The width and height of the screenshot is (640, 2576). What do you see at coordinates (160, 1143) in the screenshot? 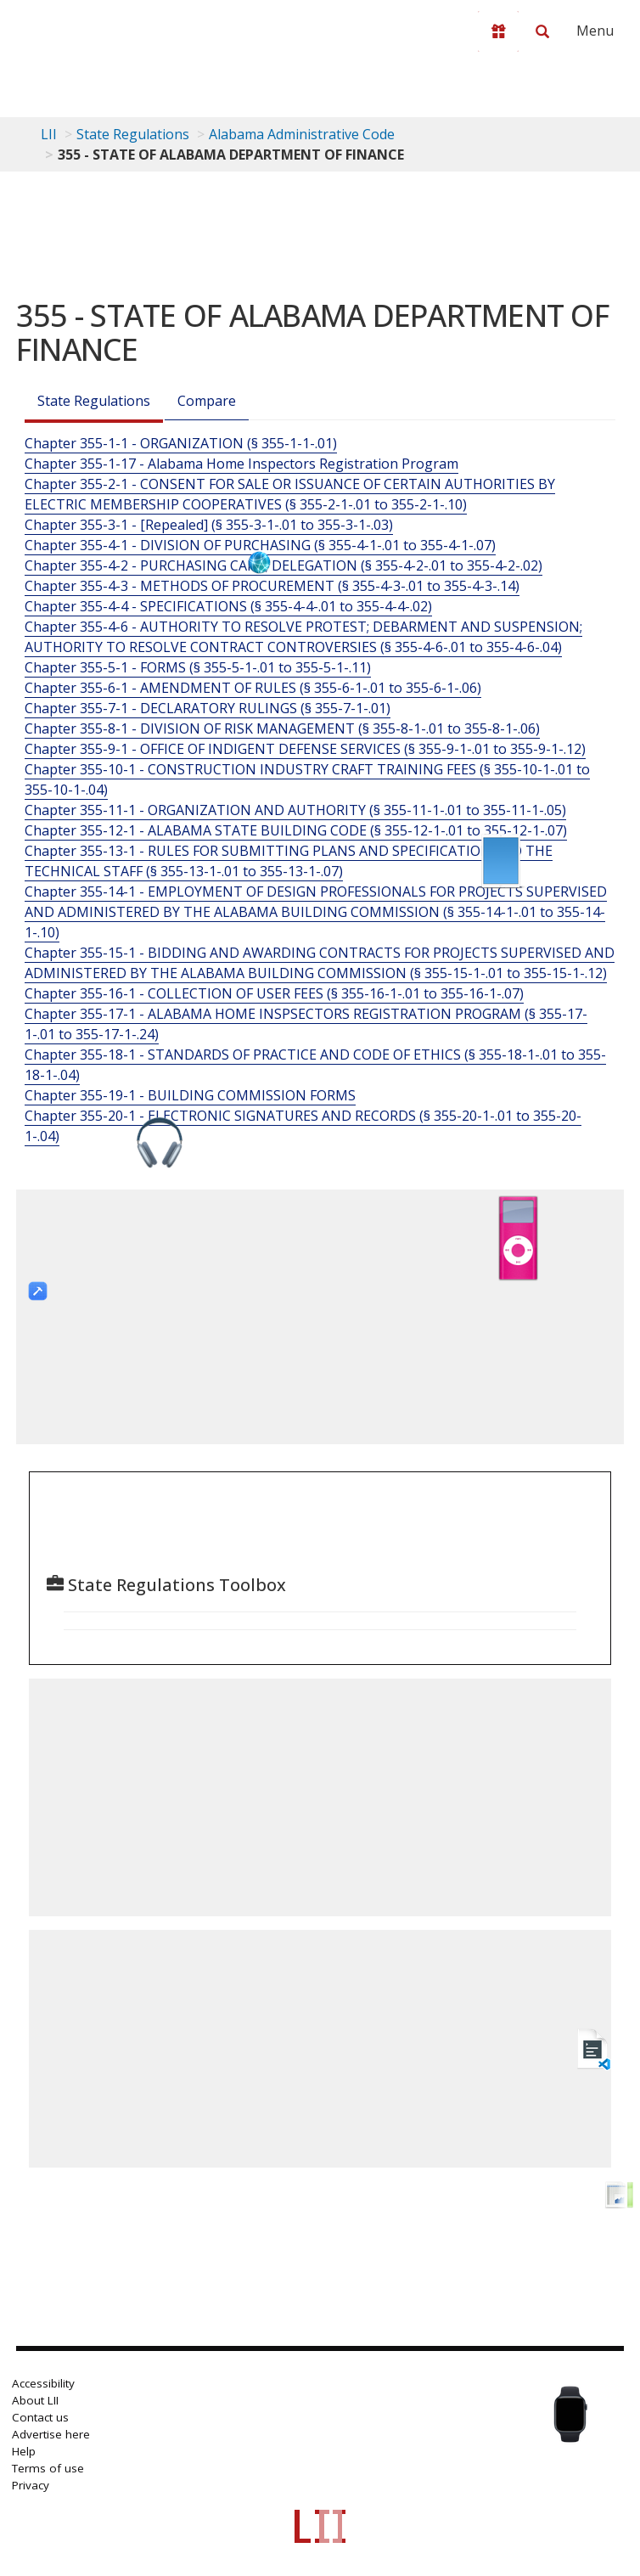
I see `bluetooth headphones connected` at bounding box center [160, 1143].